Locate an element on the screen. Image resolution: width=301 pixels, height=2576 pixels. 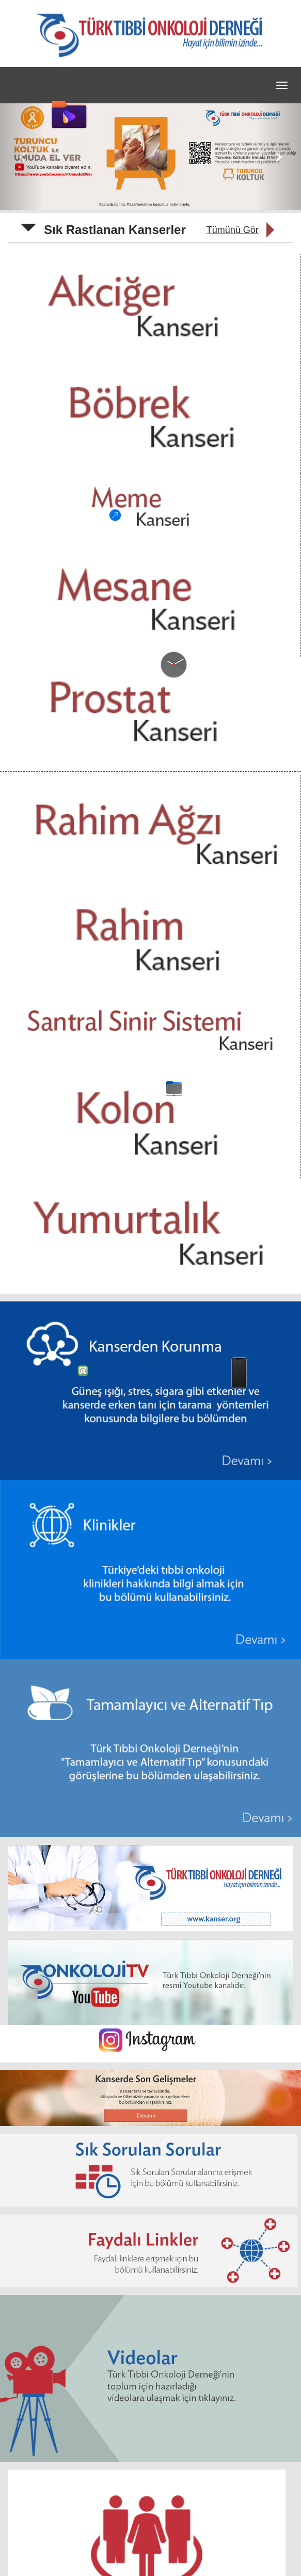
indicates a symbolic link or shortcut to another file is located at coordinates (115, 515).